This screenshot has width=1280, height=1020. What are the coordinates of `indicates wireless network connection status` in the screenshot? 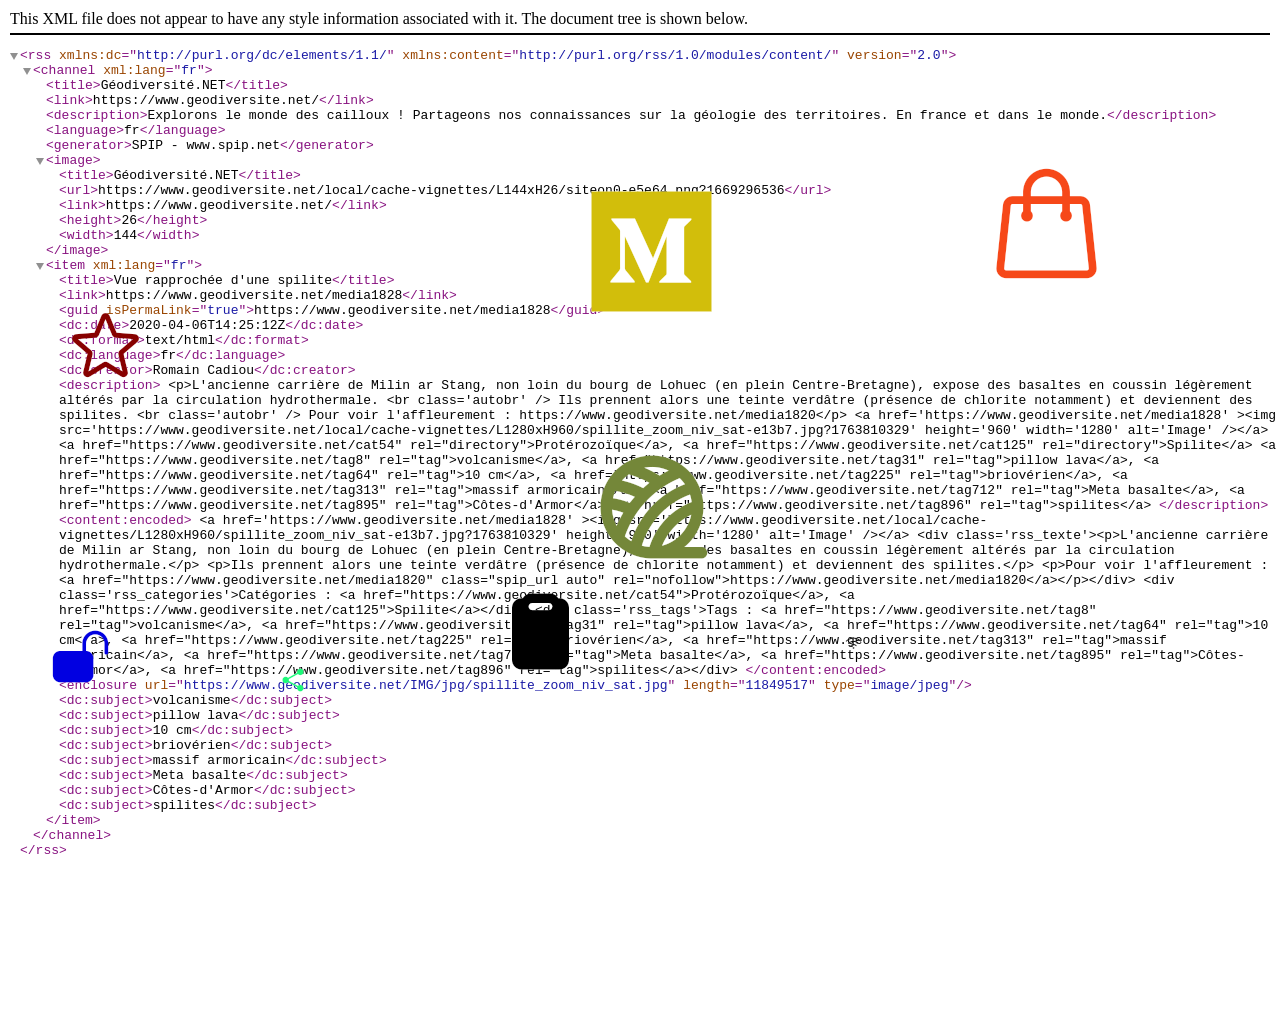 It's located at (853, 643).